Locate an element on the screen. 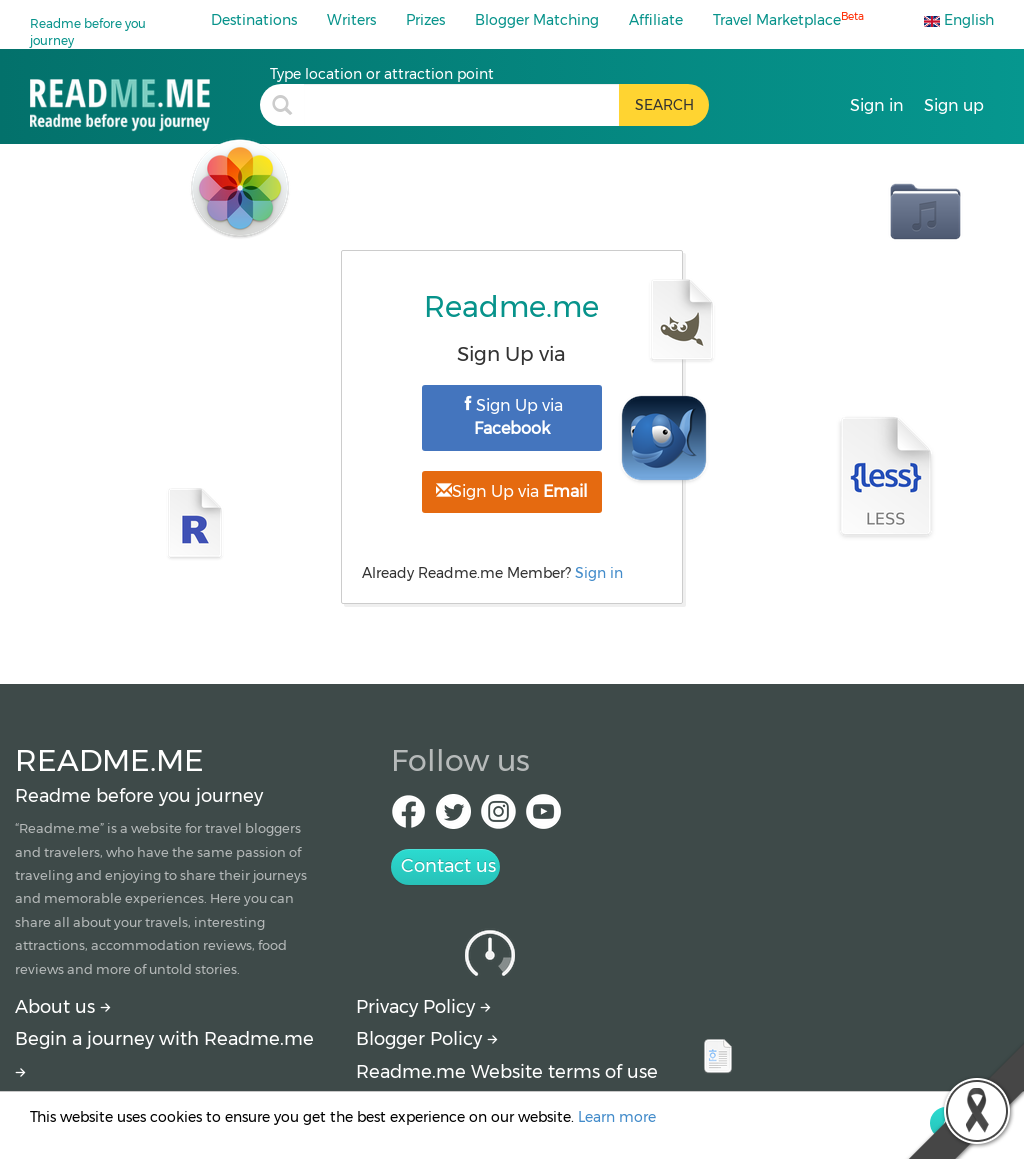 This screenshot has height=1159, width=1024. hancom hangul word processor document file is located at coordinates (718, 1056).